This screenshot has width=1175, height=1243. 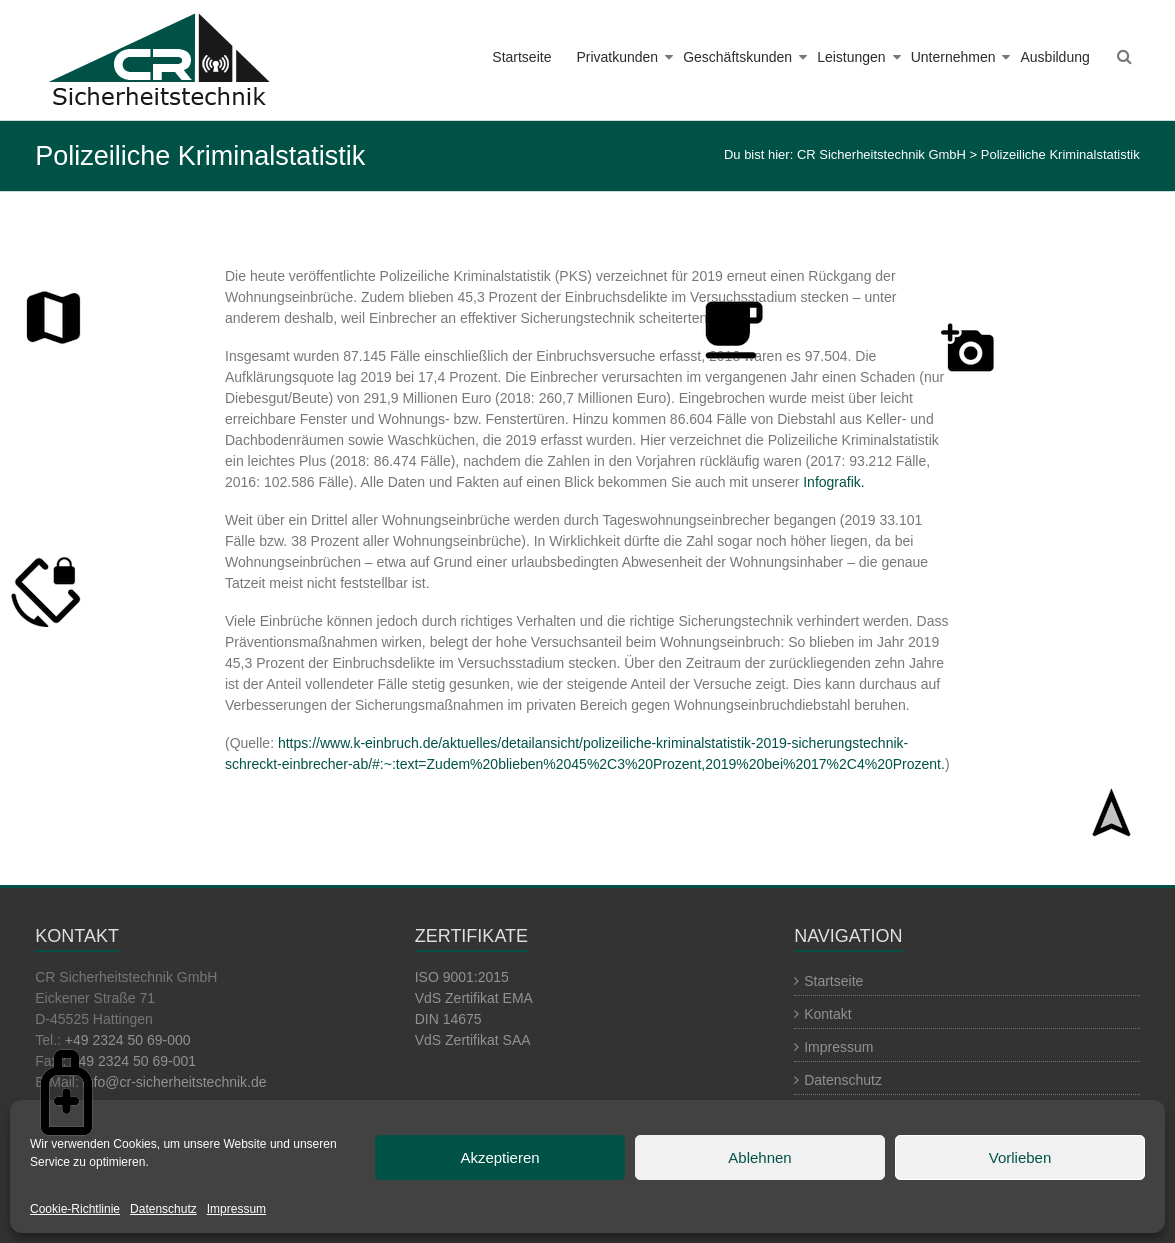 I want to click on open map view, so click(x=53, y=317).